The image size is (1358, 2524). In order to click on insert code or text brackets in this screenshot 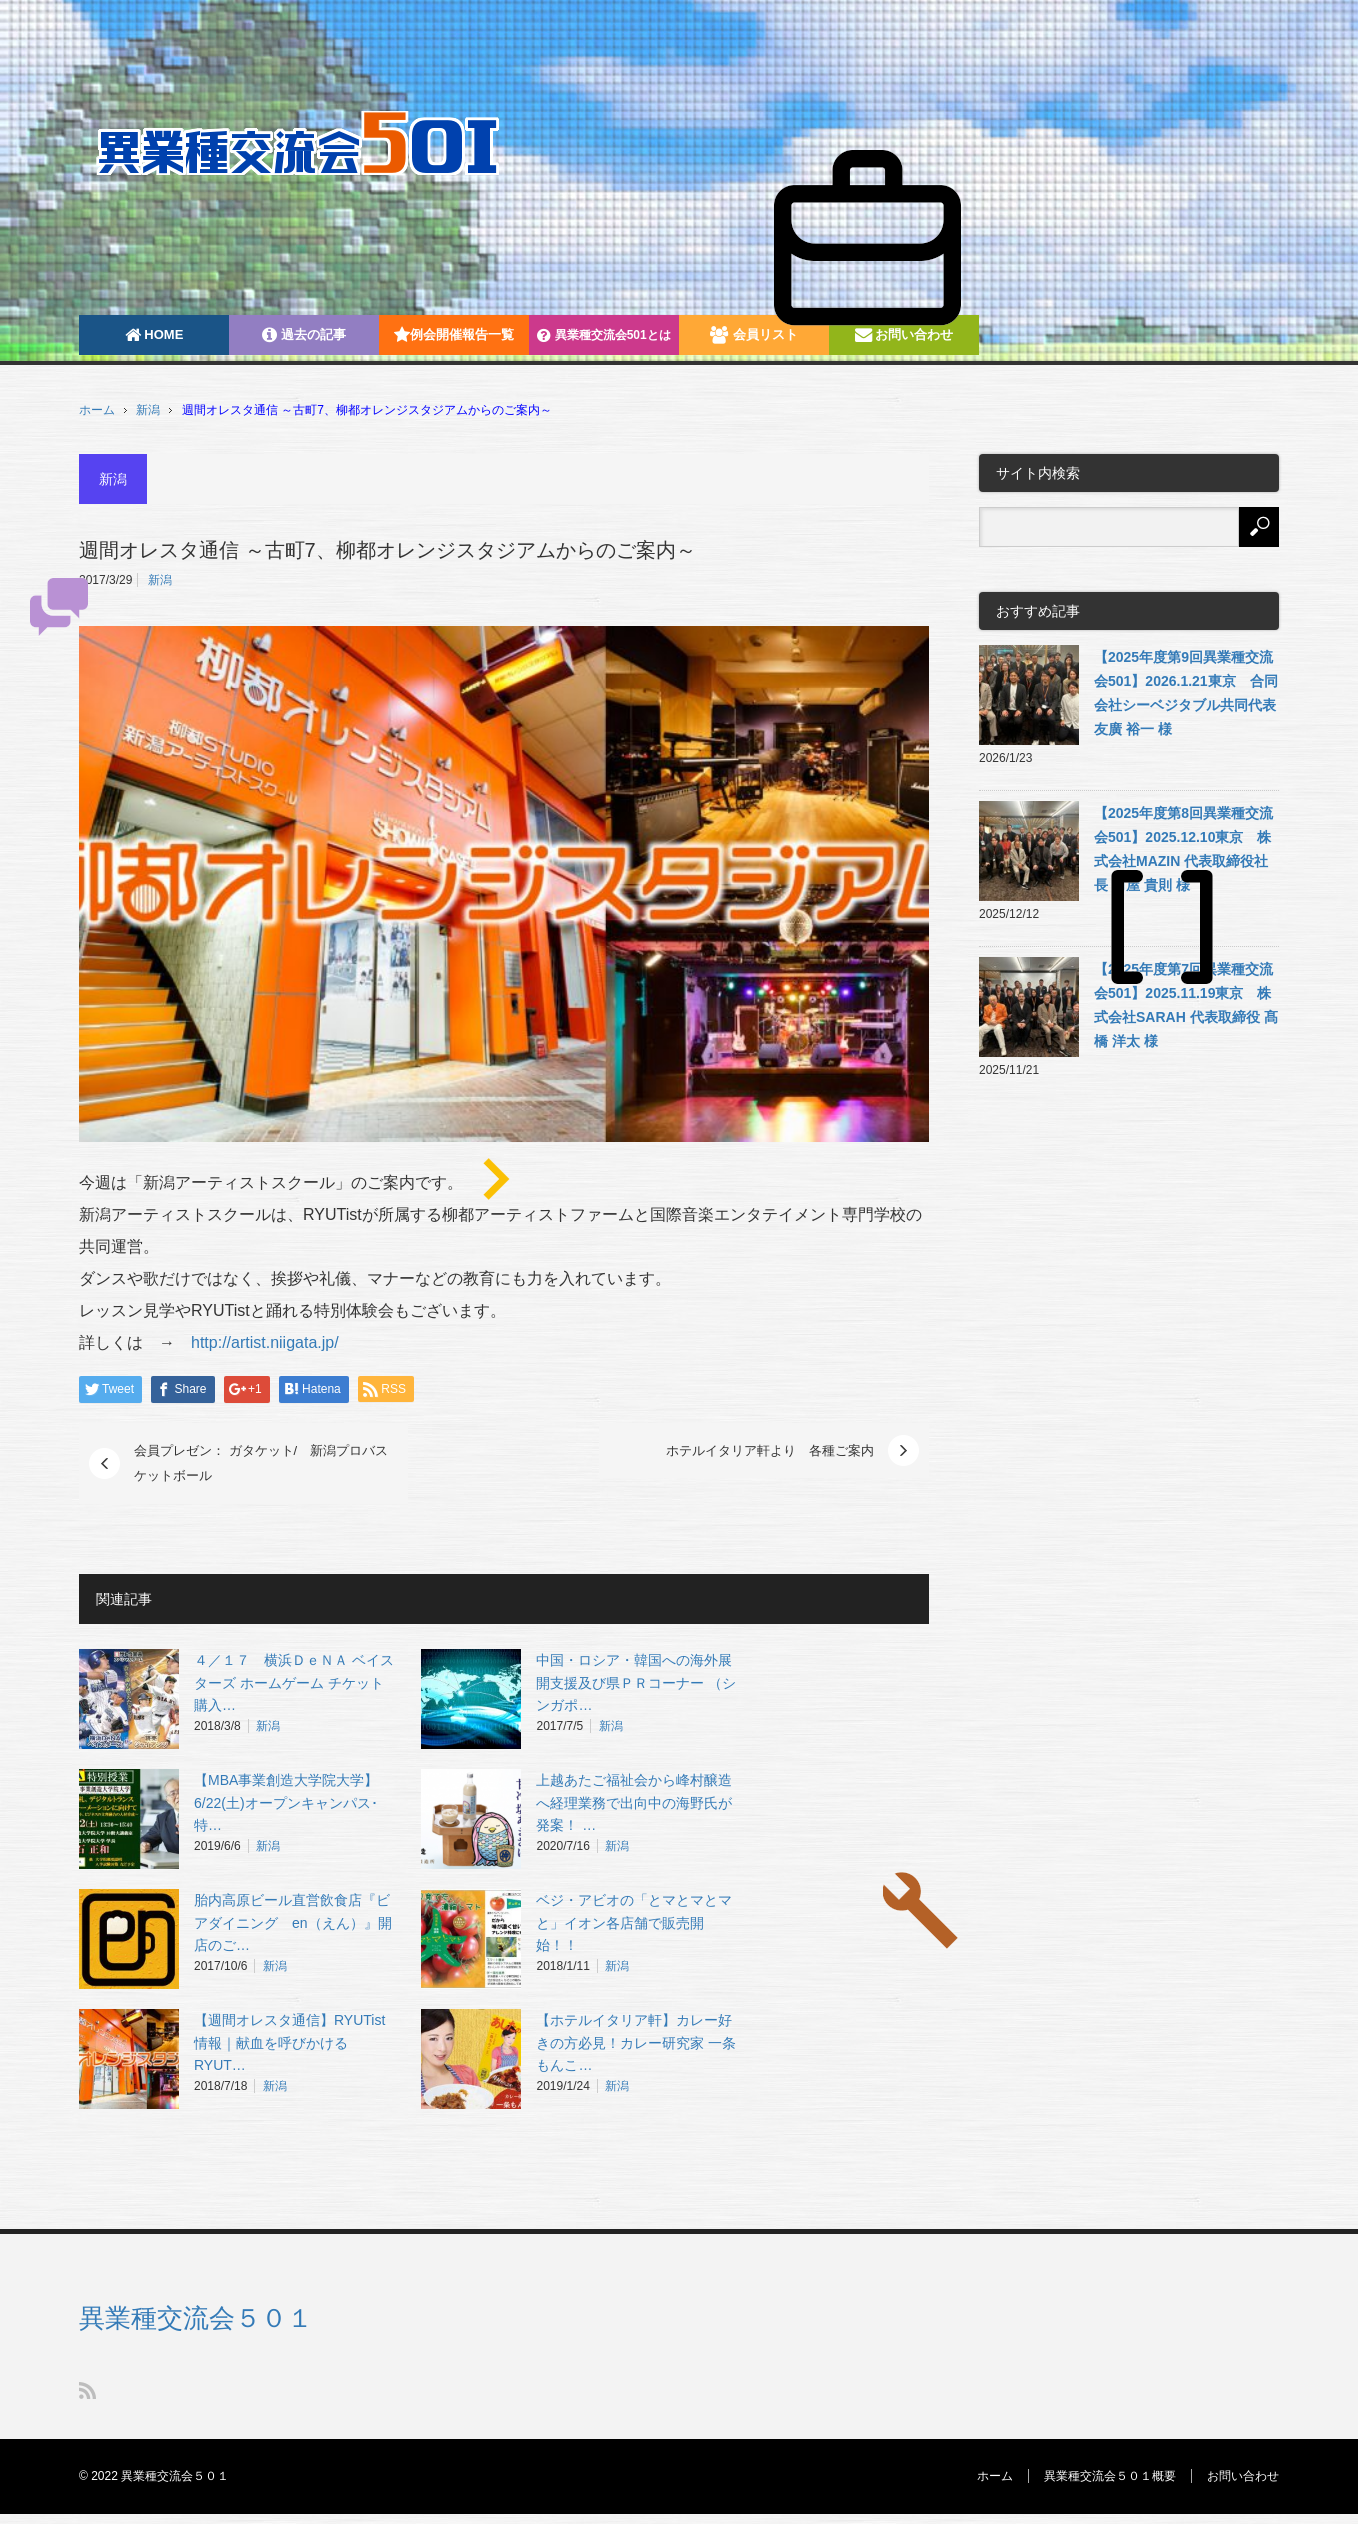, I will do `click(1162, 927)`.